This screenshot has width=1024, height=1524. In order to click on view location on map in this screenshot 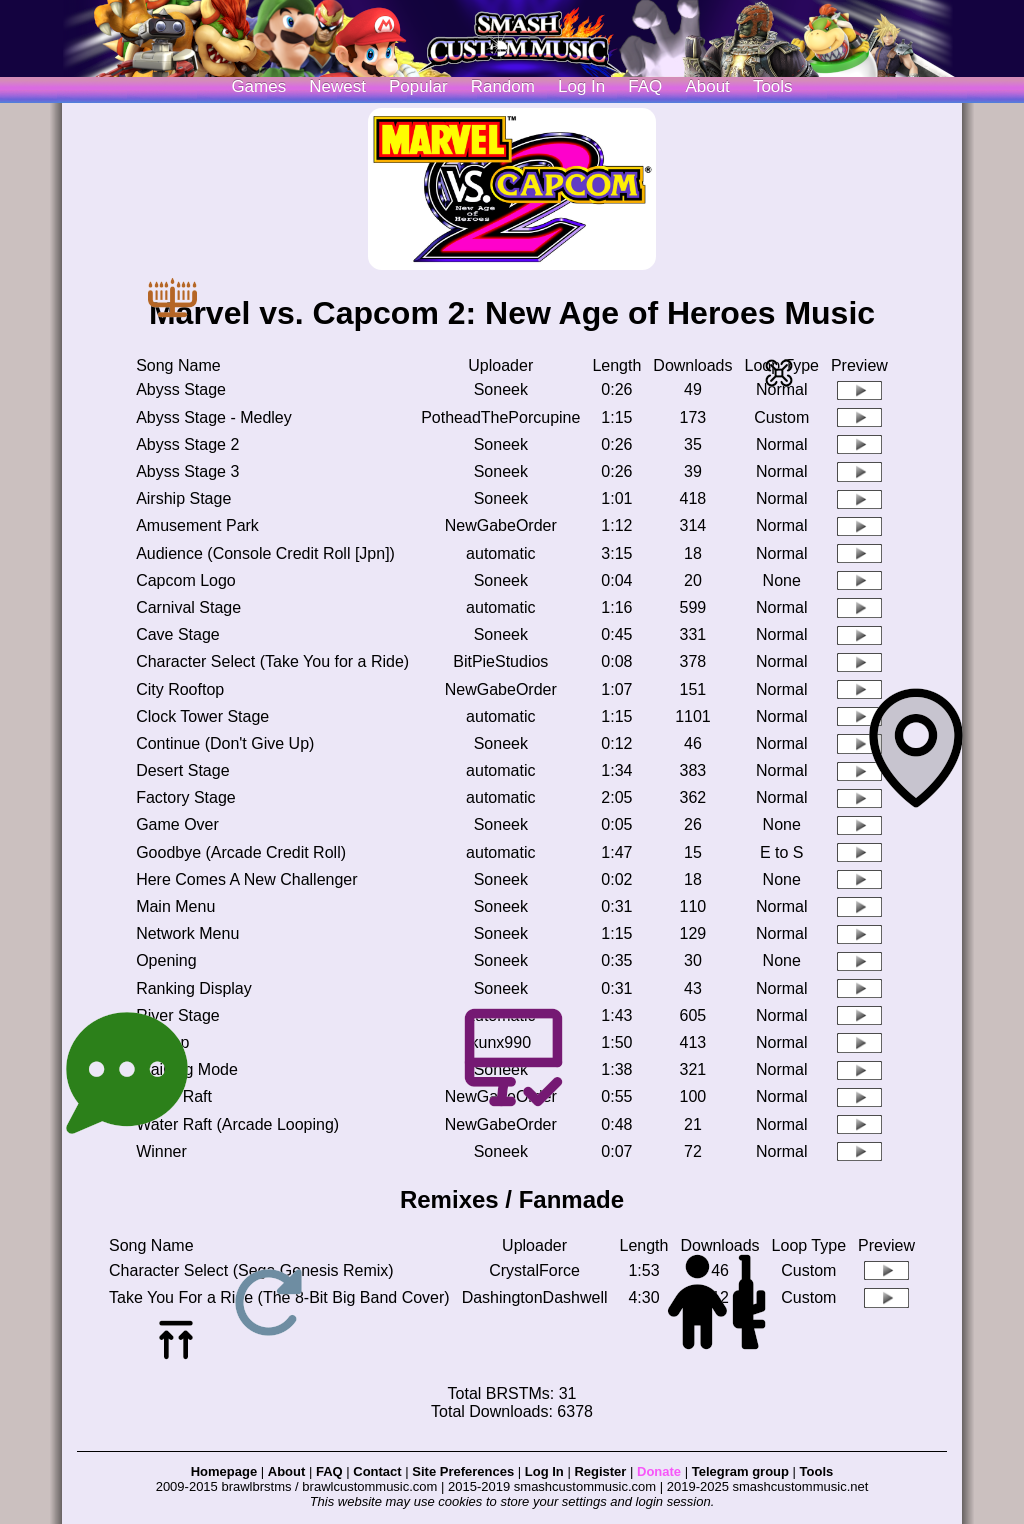, I will do `click(916, 748)`.